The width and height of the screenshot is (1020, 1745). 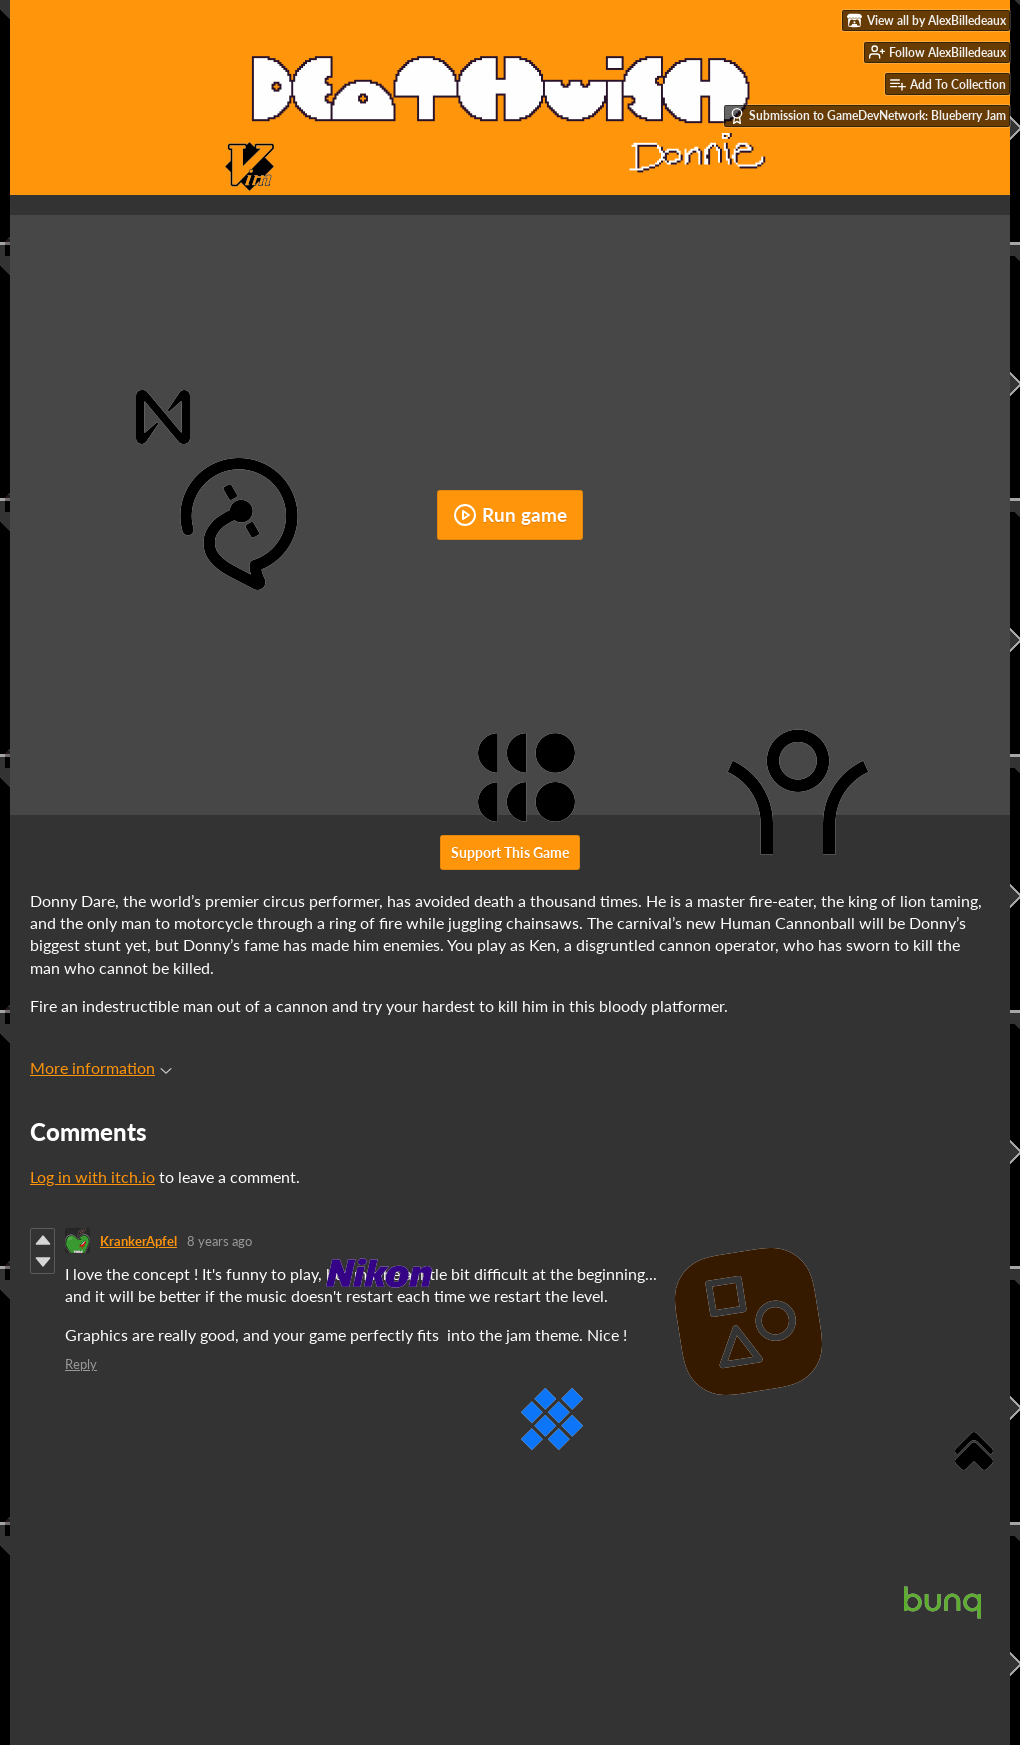 What do you see at coordinates (798, 792) in the screenshot?
I see `accessibility or inclusive design features` at bounding box center [798, 792].